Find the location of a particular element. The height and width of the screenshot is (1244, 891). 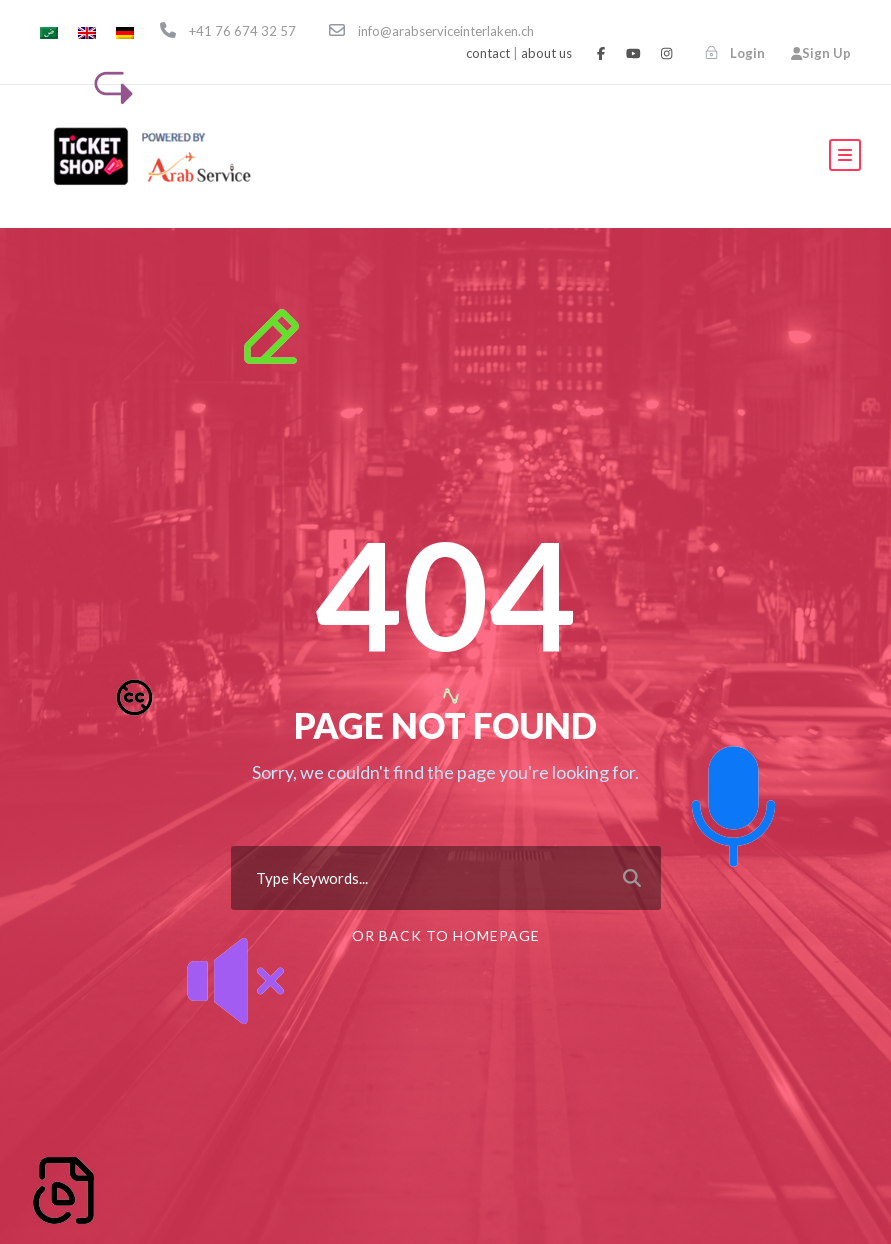

view pie chart report is located at coordinates (66, 1190).